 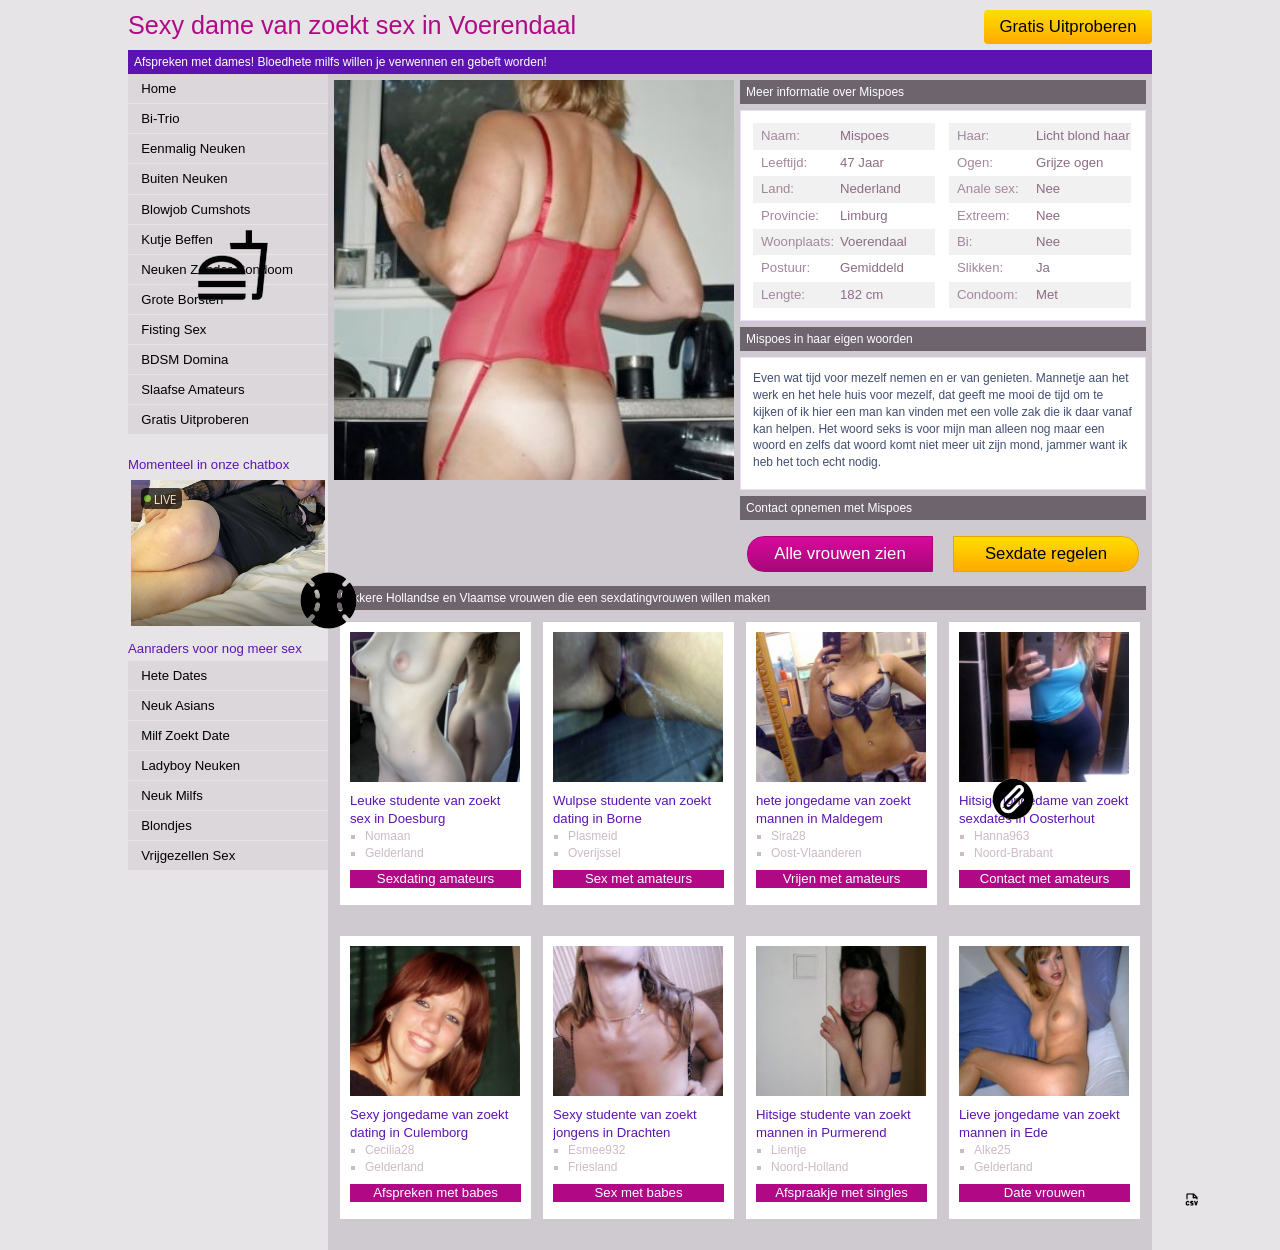 What do you see at coordinates (1013, 799) in the screenshot?
I see `attach a file to your message` at bounding box center [1013, 799].